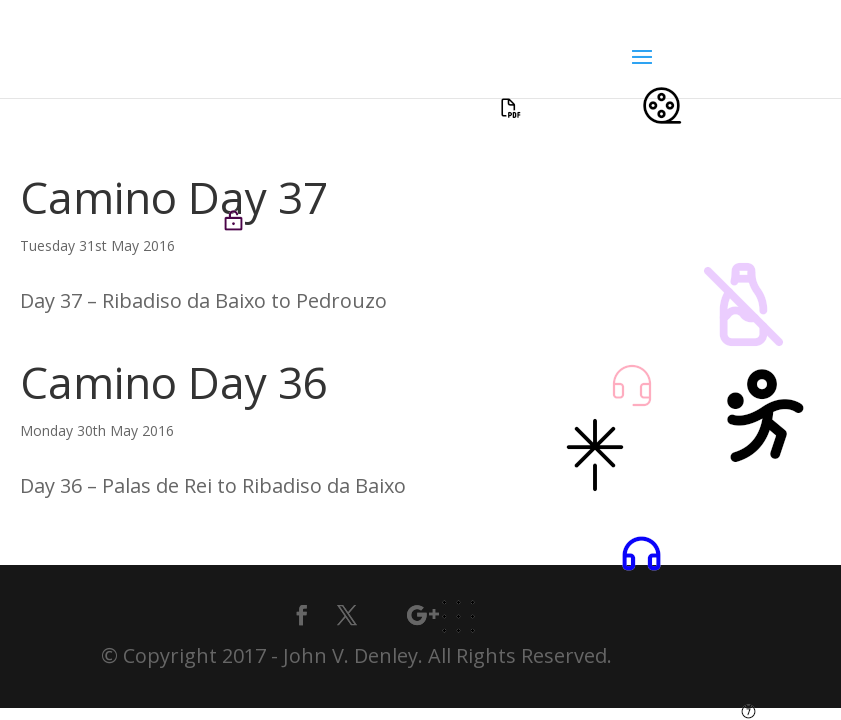  What do you see at coordinates (458, 616) in the screenshot?
I see `open app drawer or launcher menu` at bounding box center [458, 616].